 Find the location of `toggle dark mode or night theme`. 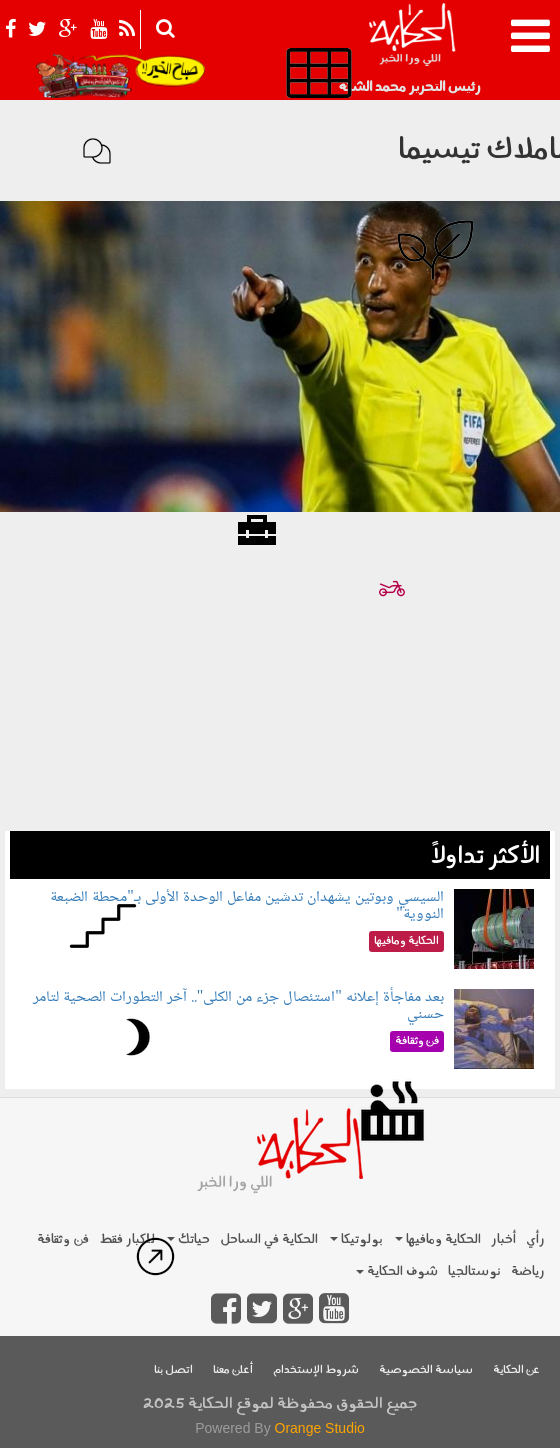

toggle dark mode or night theme is located at coordinates (137, 1037).